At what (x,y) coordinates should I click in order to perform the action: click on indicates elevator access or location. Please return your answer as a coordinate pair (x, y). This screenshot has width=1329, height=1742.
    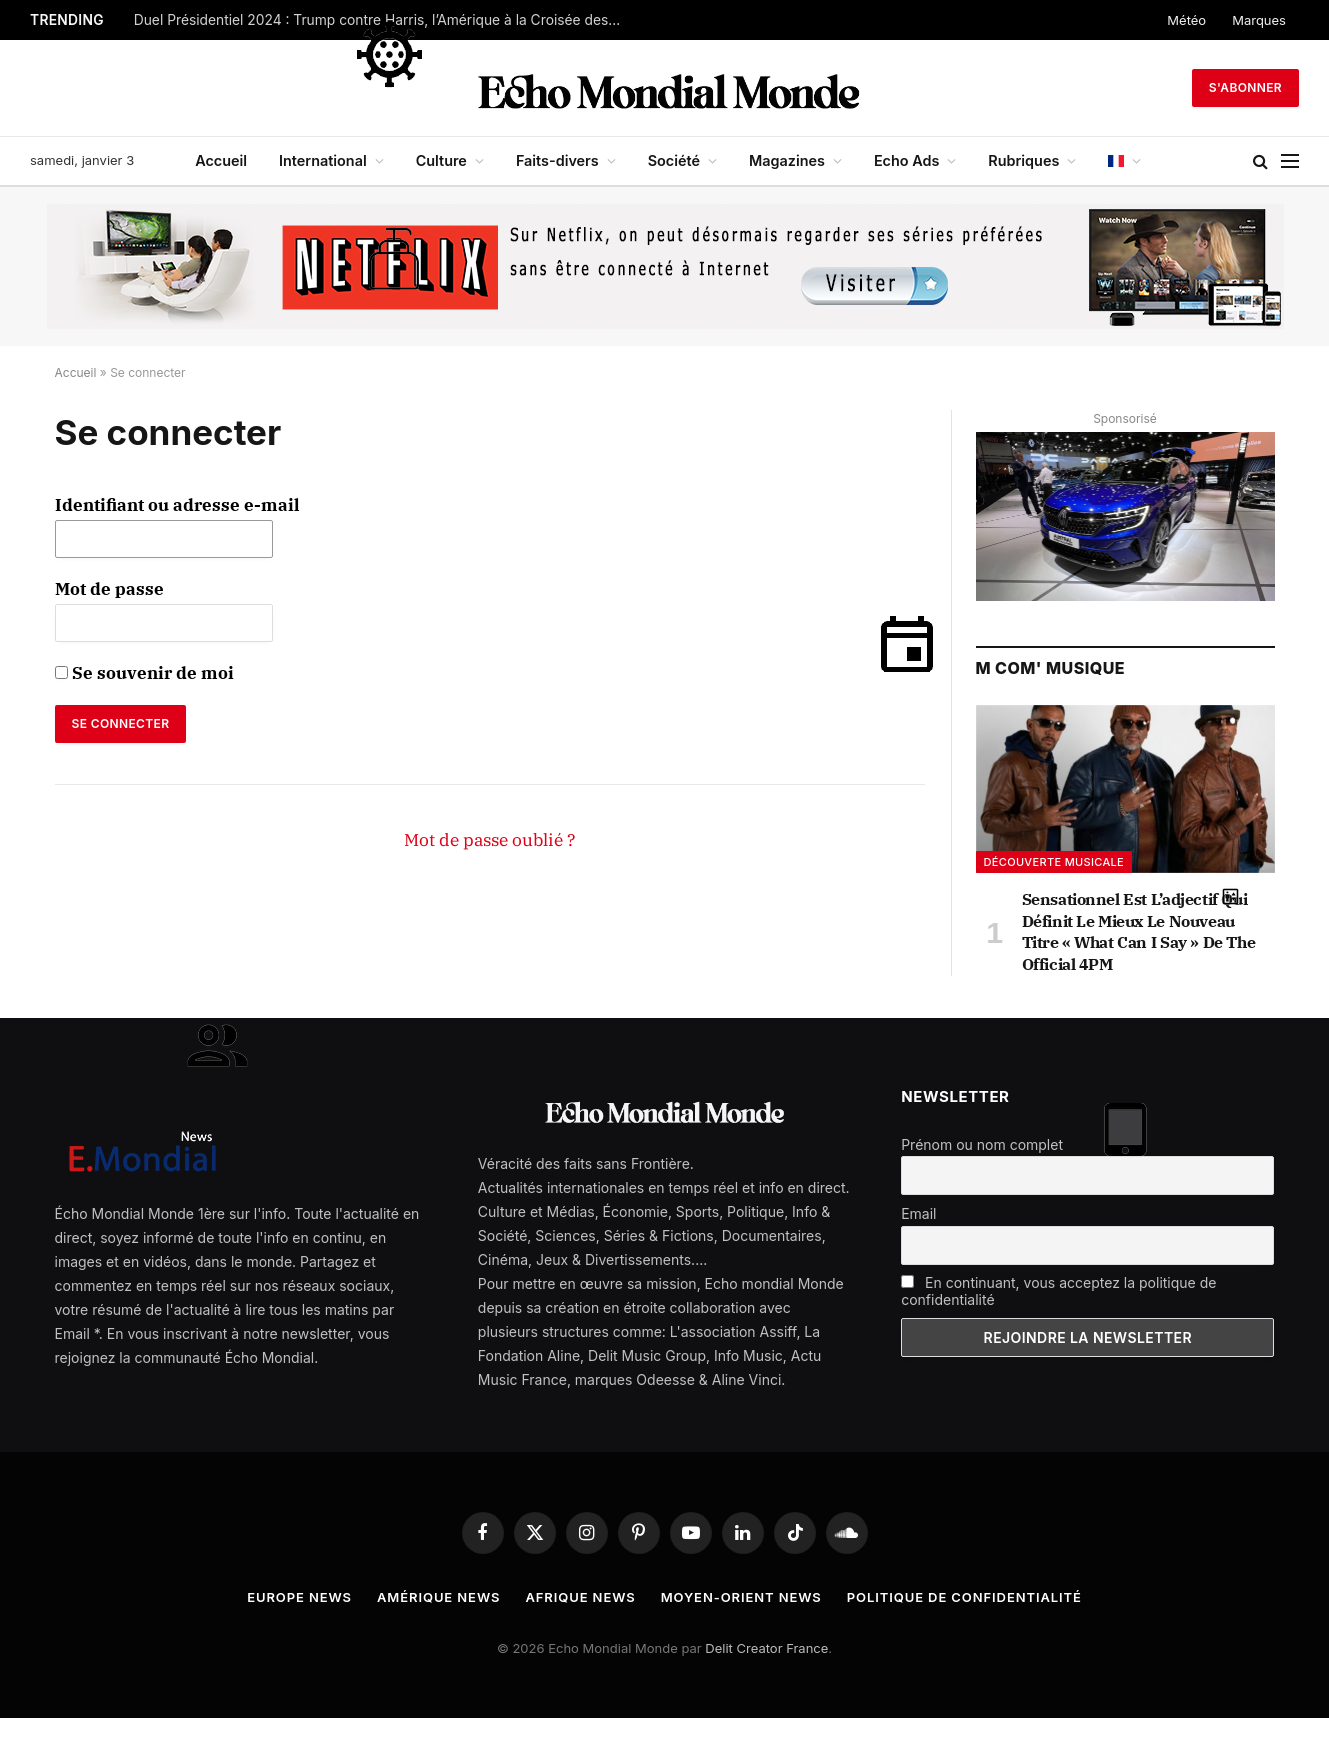
    Looking at the image, I should click on (1230, 896).